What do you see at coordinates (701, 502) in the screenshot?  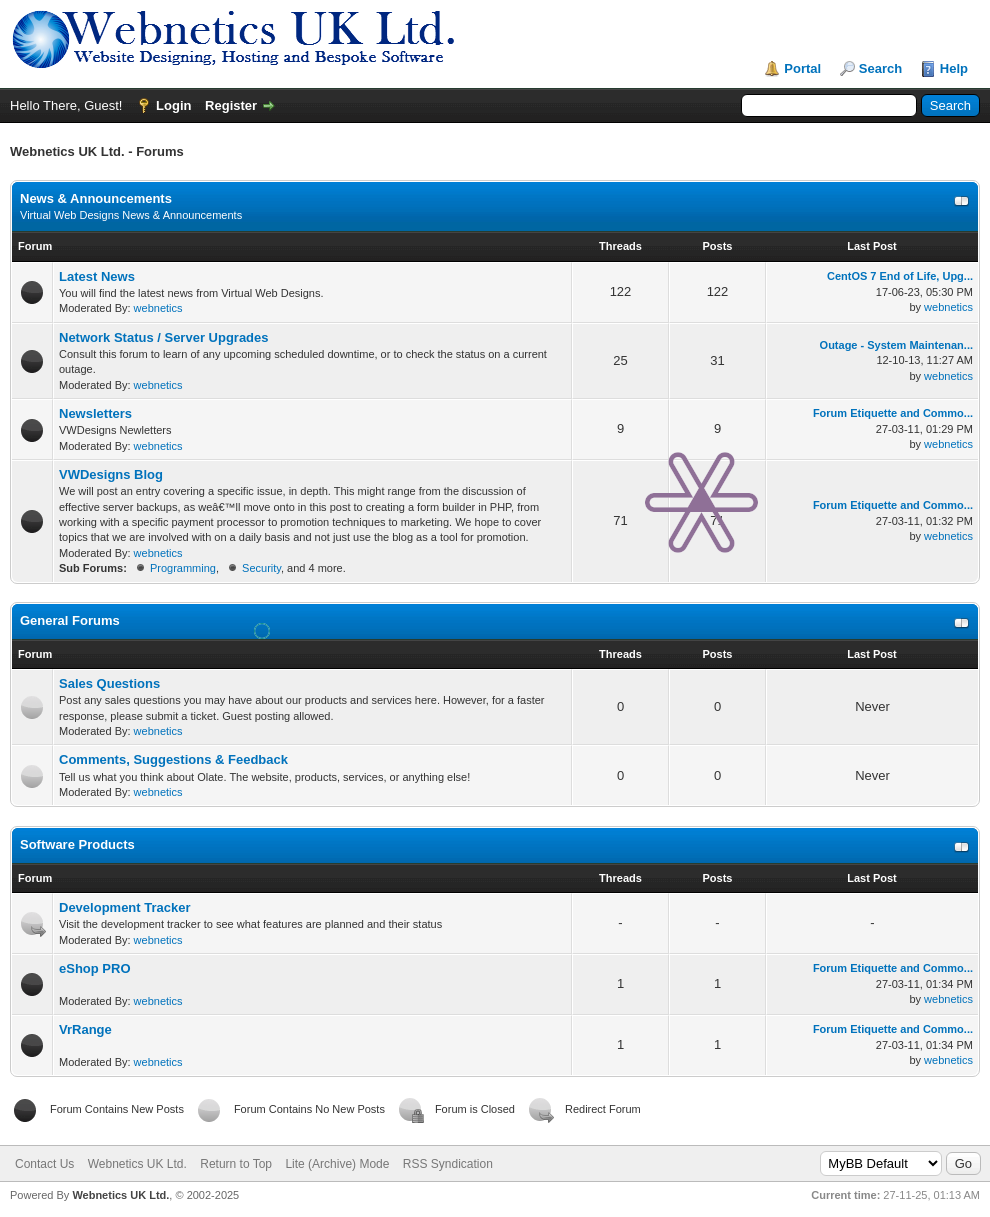 I see `open google authenticator app` at bounding box center [701, 502].